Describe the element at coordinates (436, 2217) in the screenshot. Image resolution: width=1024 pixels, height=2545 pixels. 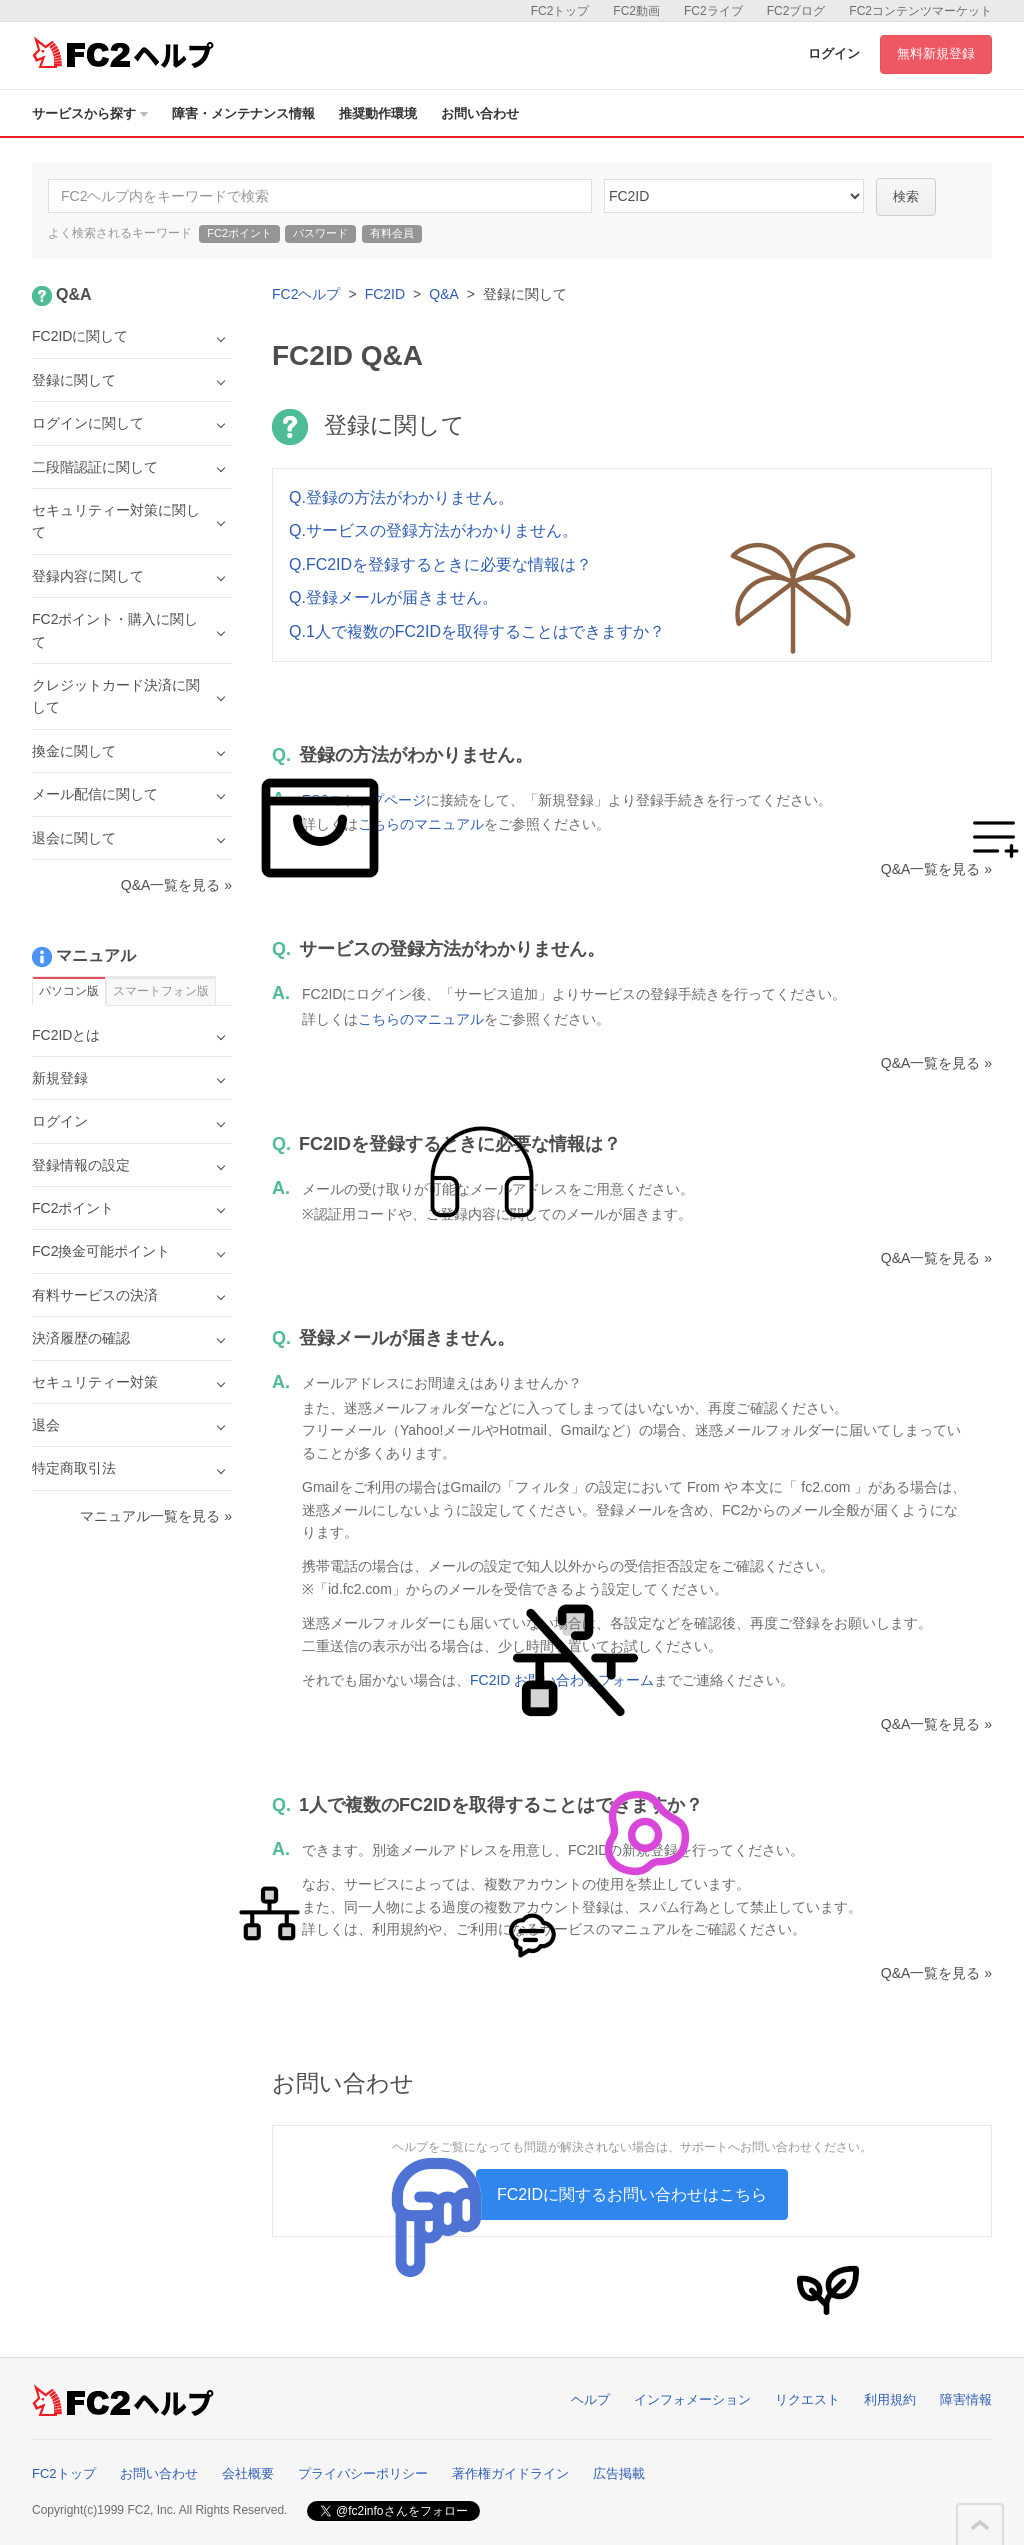
I see `scroll down for more content` at that location.